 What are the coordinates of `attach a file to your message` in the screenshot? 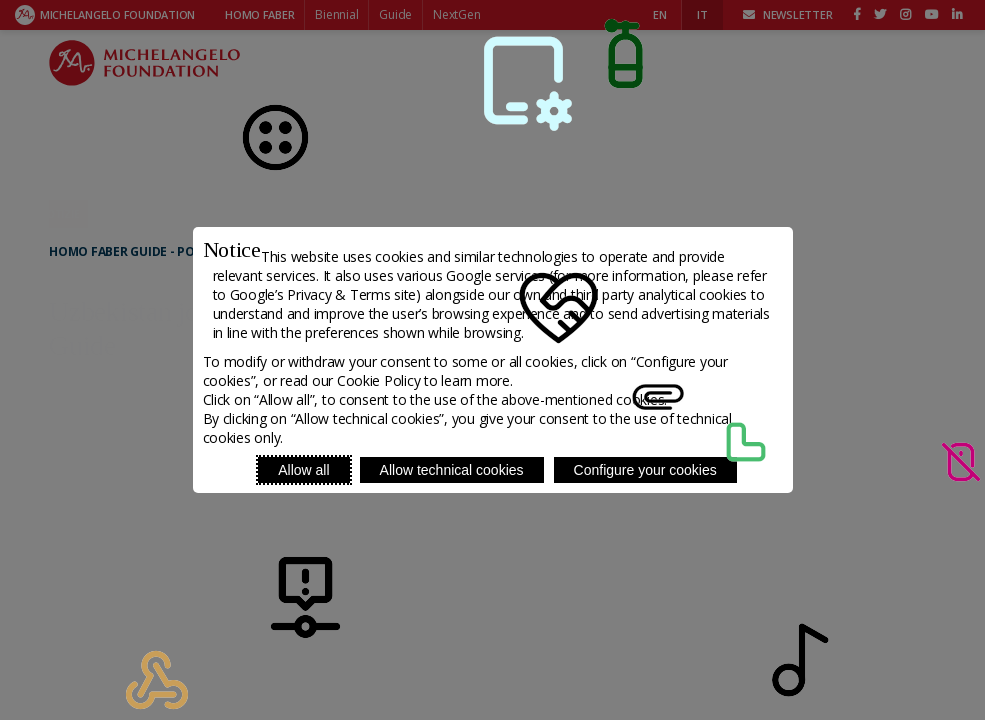 It's located at (657, 397).